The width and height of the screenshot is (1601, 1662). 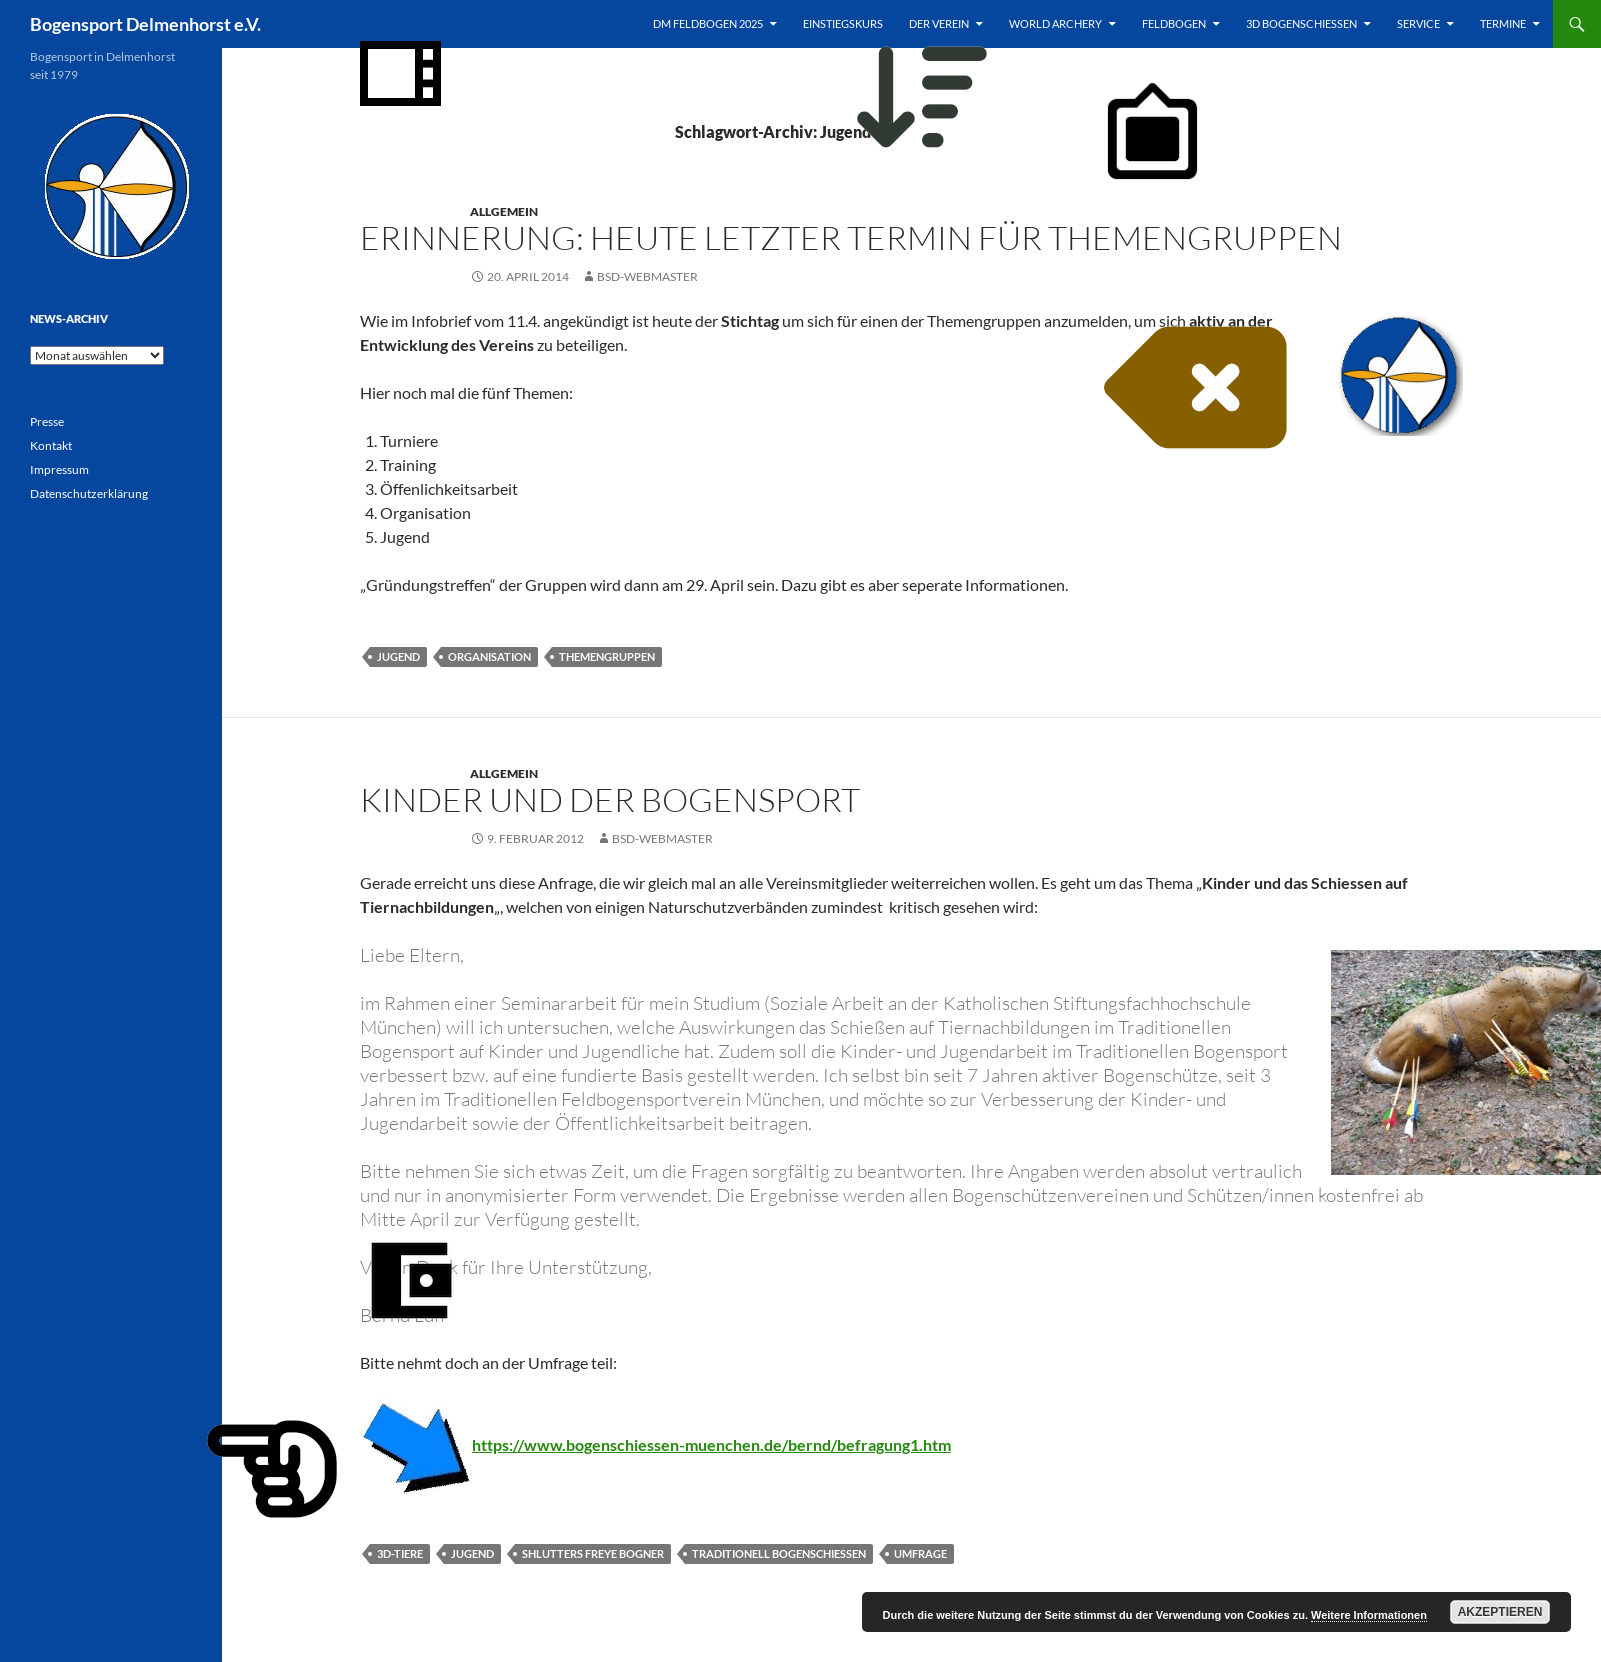 I want to click on sort items in ascending order, so click(x=922, y=97).